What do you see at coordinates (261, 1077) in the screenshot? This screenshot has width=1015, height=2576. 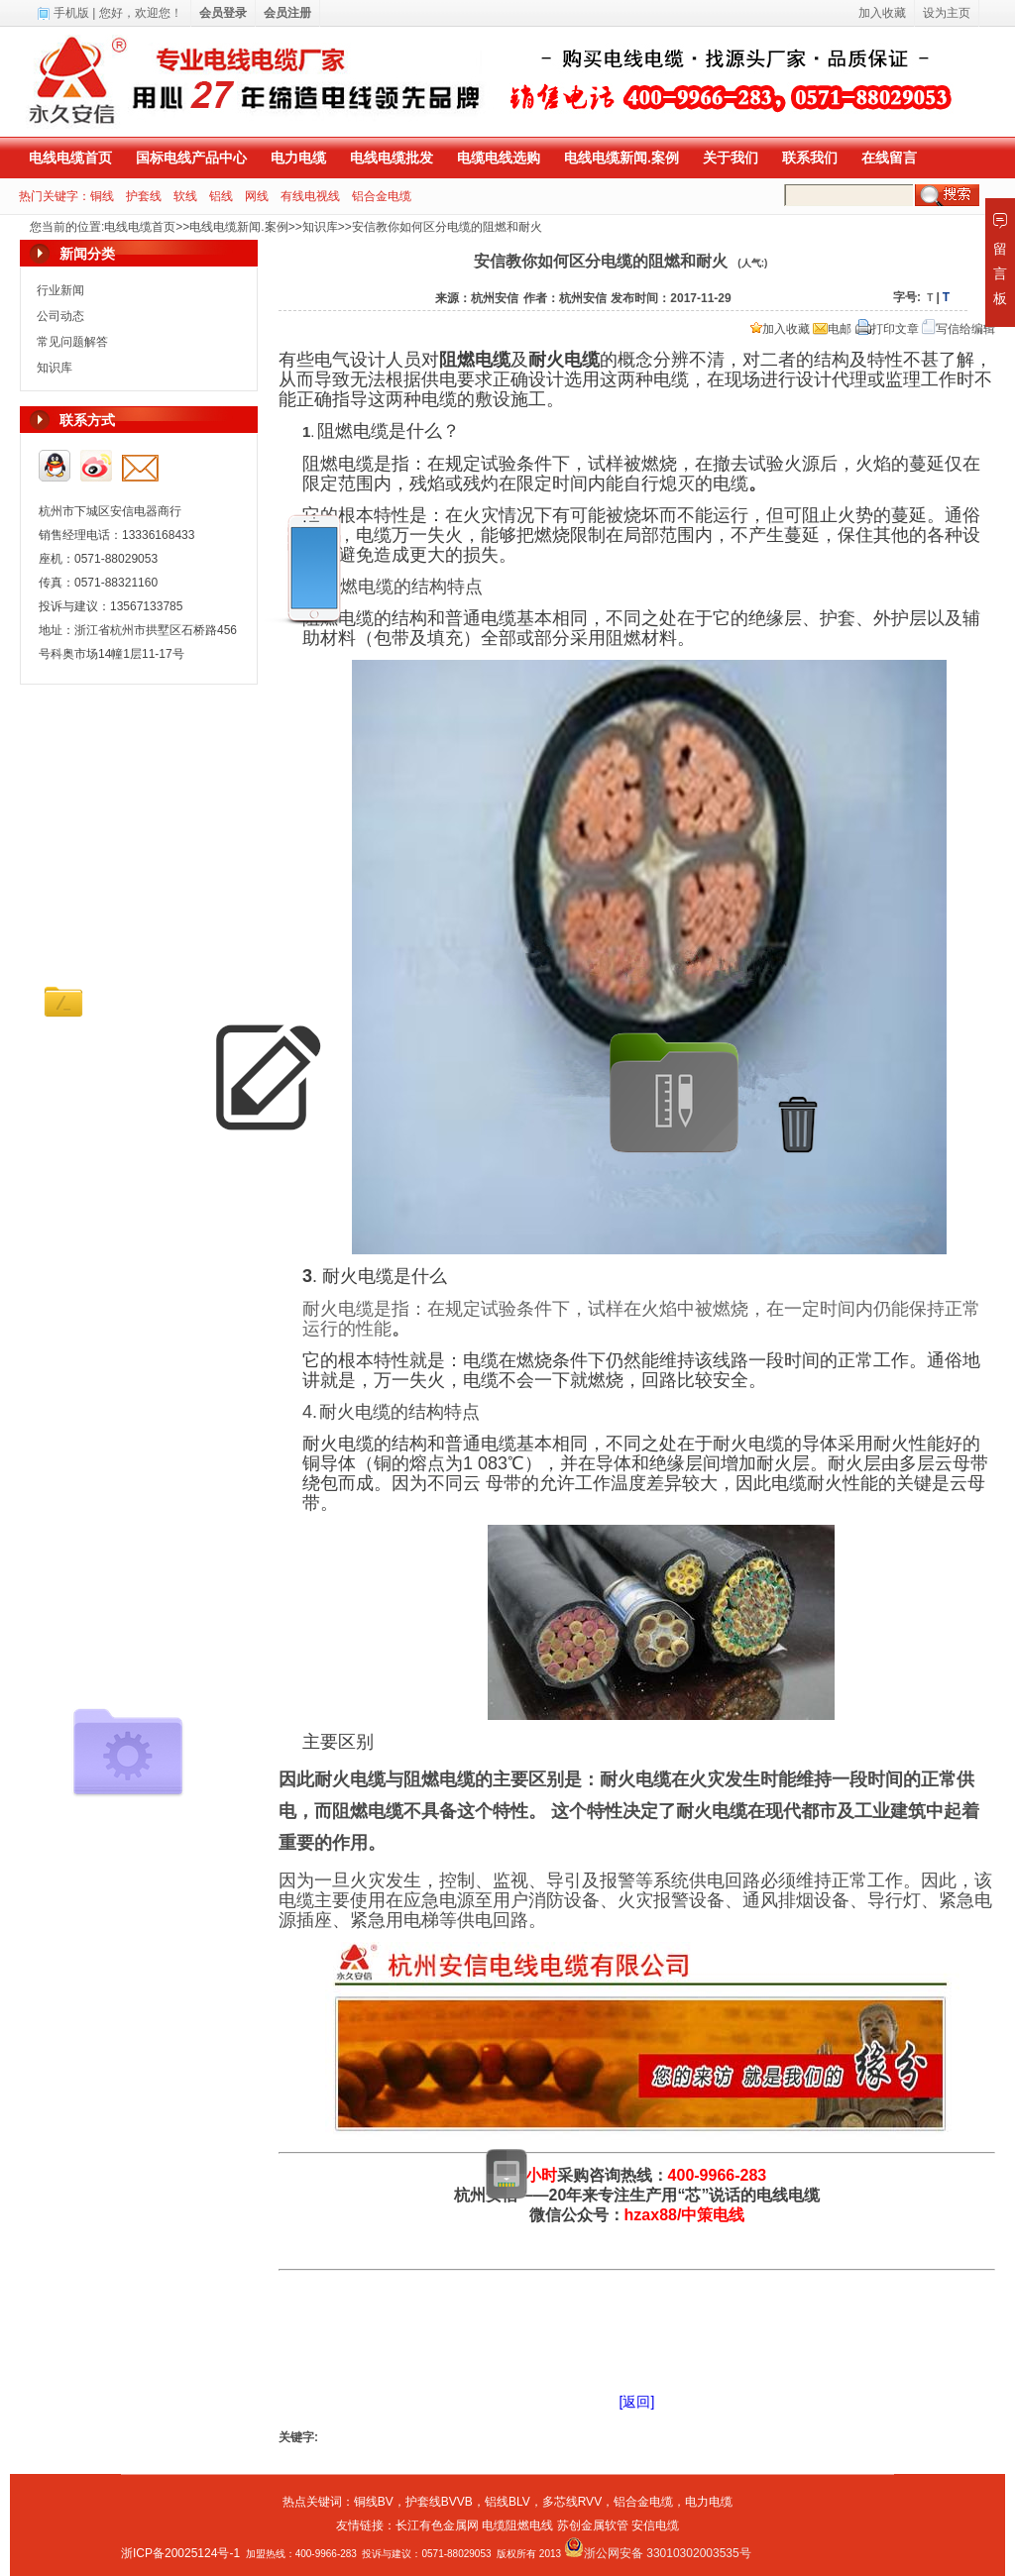 I see `open text editor application` at bounding box center [261, 1077].